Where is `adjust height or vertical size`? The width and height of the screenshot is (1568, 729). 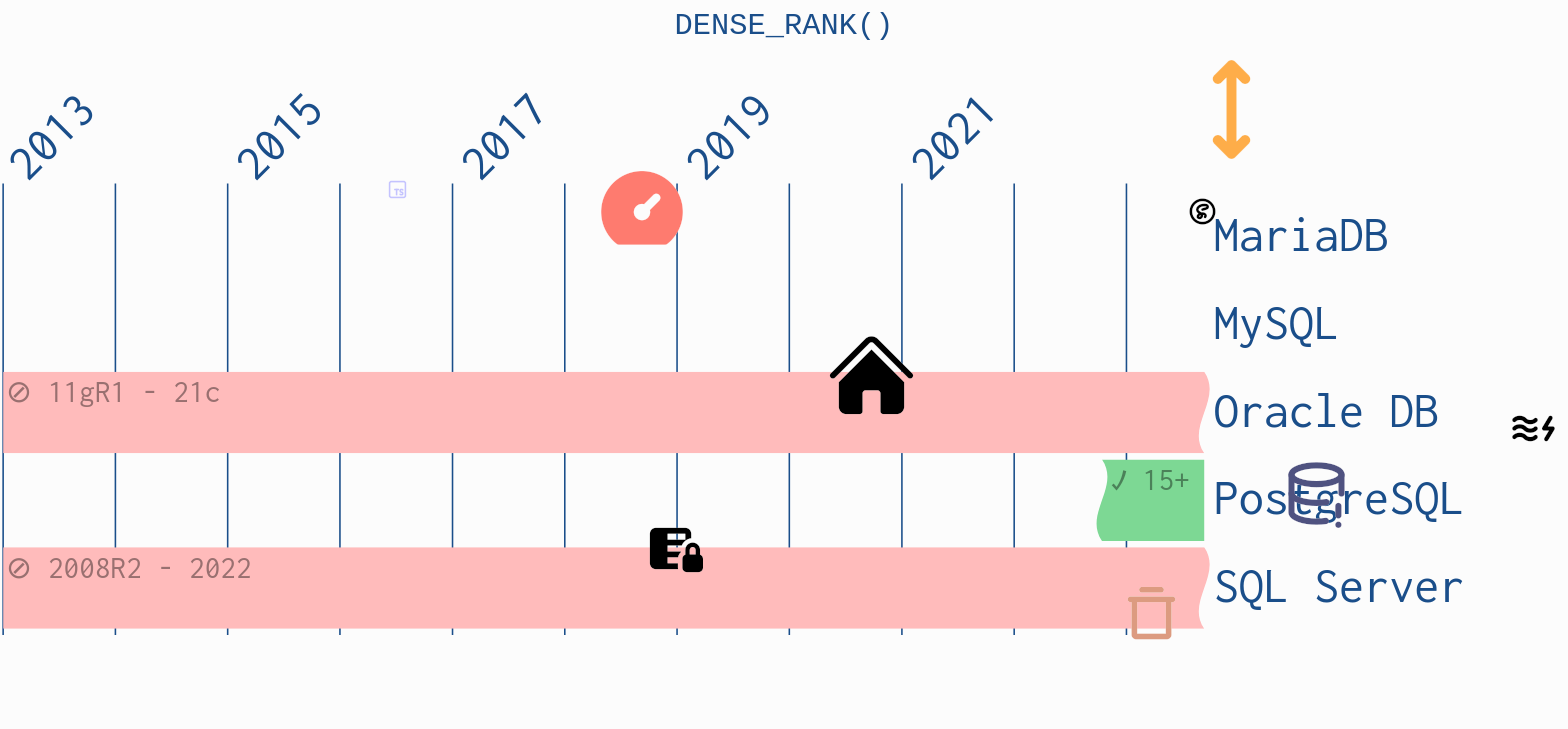
adjust height or vertical size is located at coordinates (1231, 109).